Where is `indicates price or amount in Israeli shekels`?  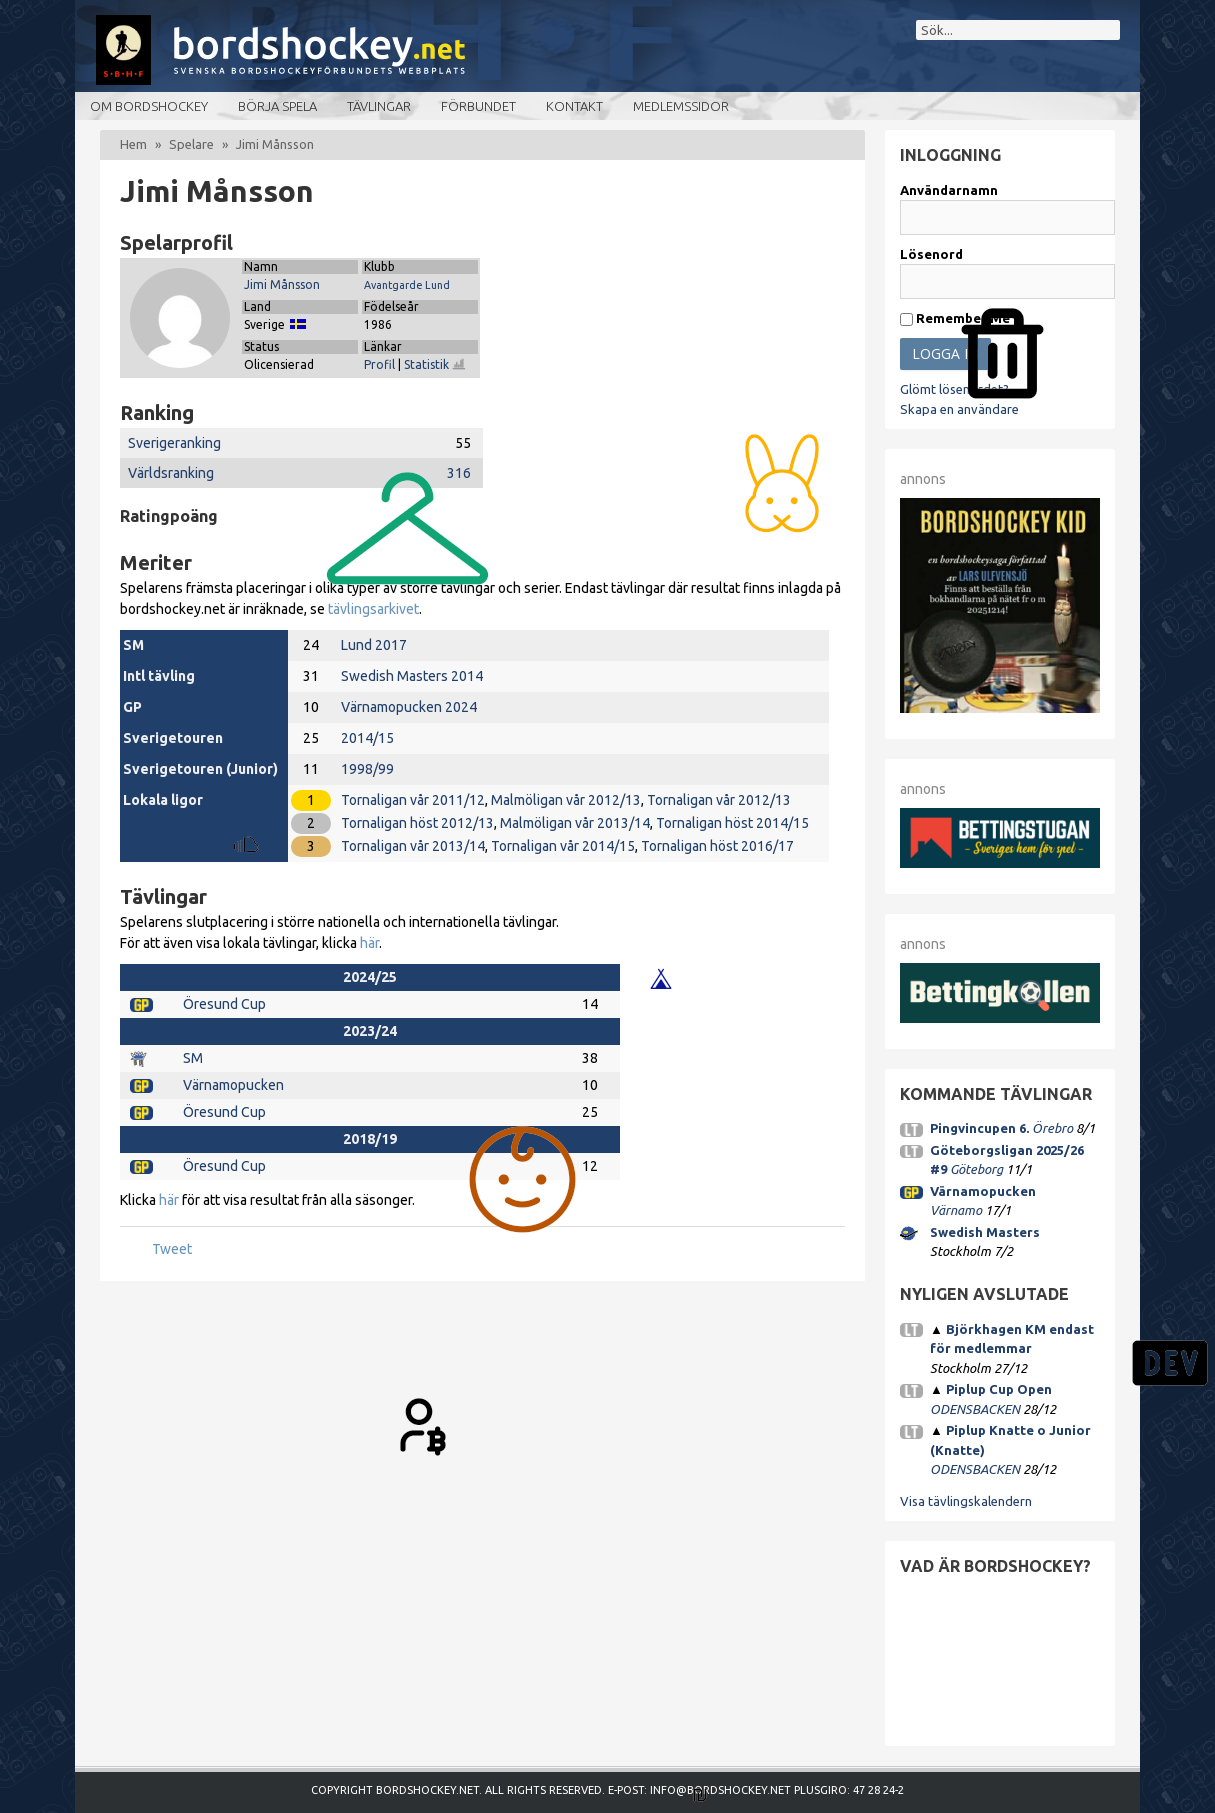
indicates price or amount in Israeli shekels is located at coordinates (700, 1795).